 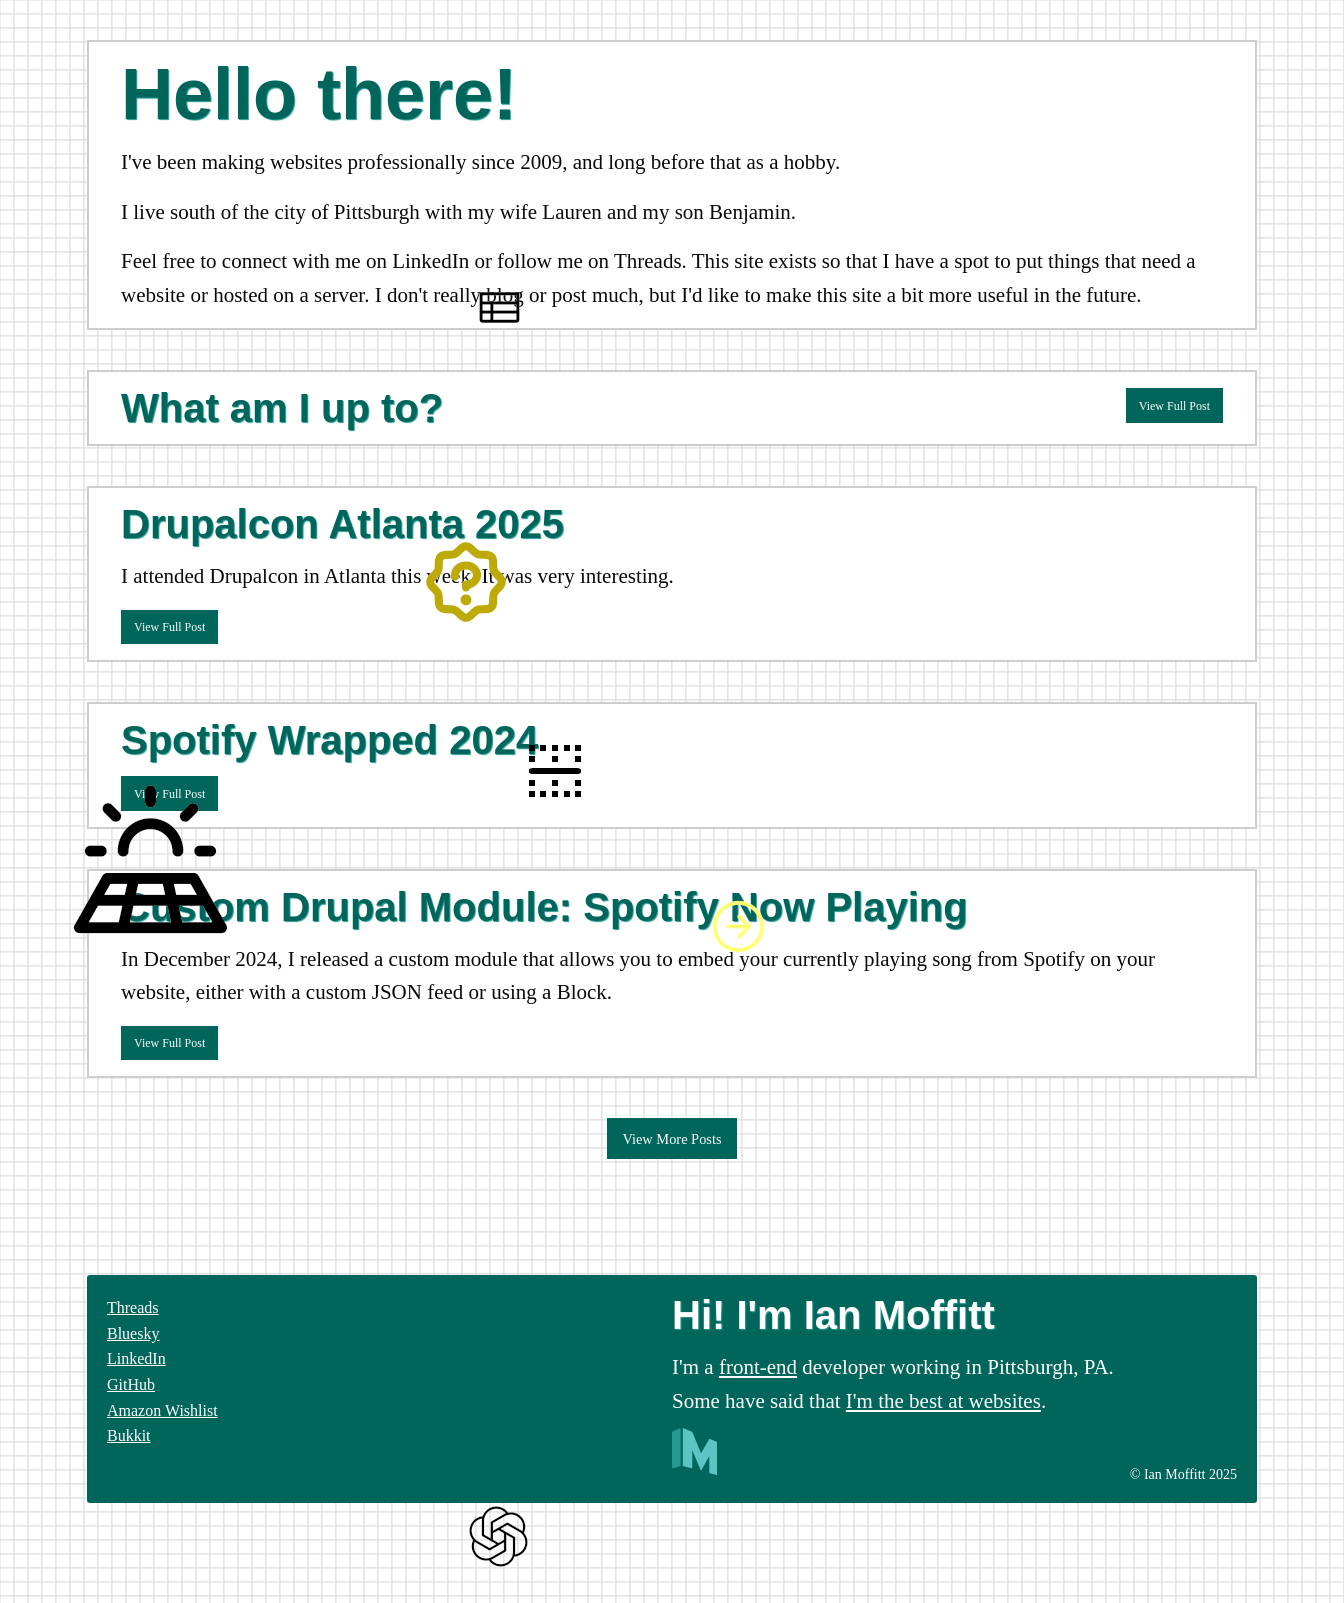 I want to click on proceed to the next step, so click(x=738, y=926).